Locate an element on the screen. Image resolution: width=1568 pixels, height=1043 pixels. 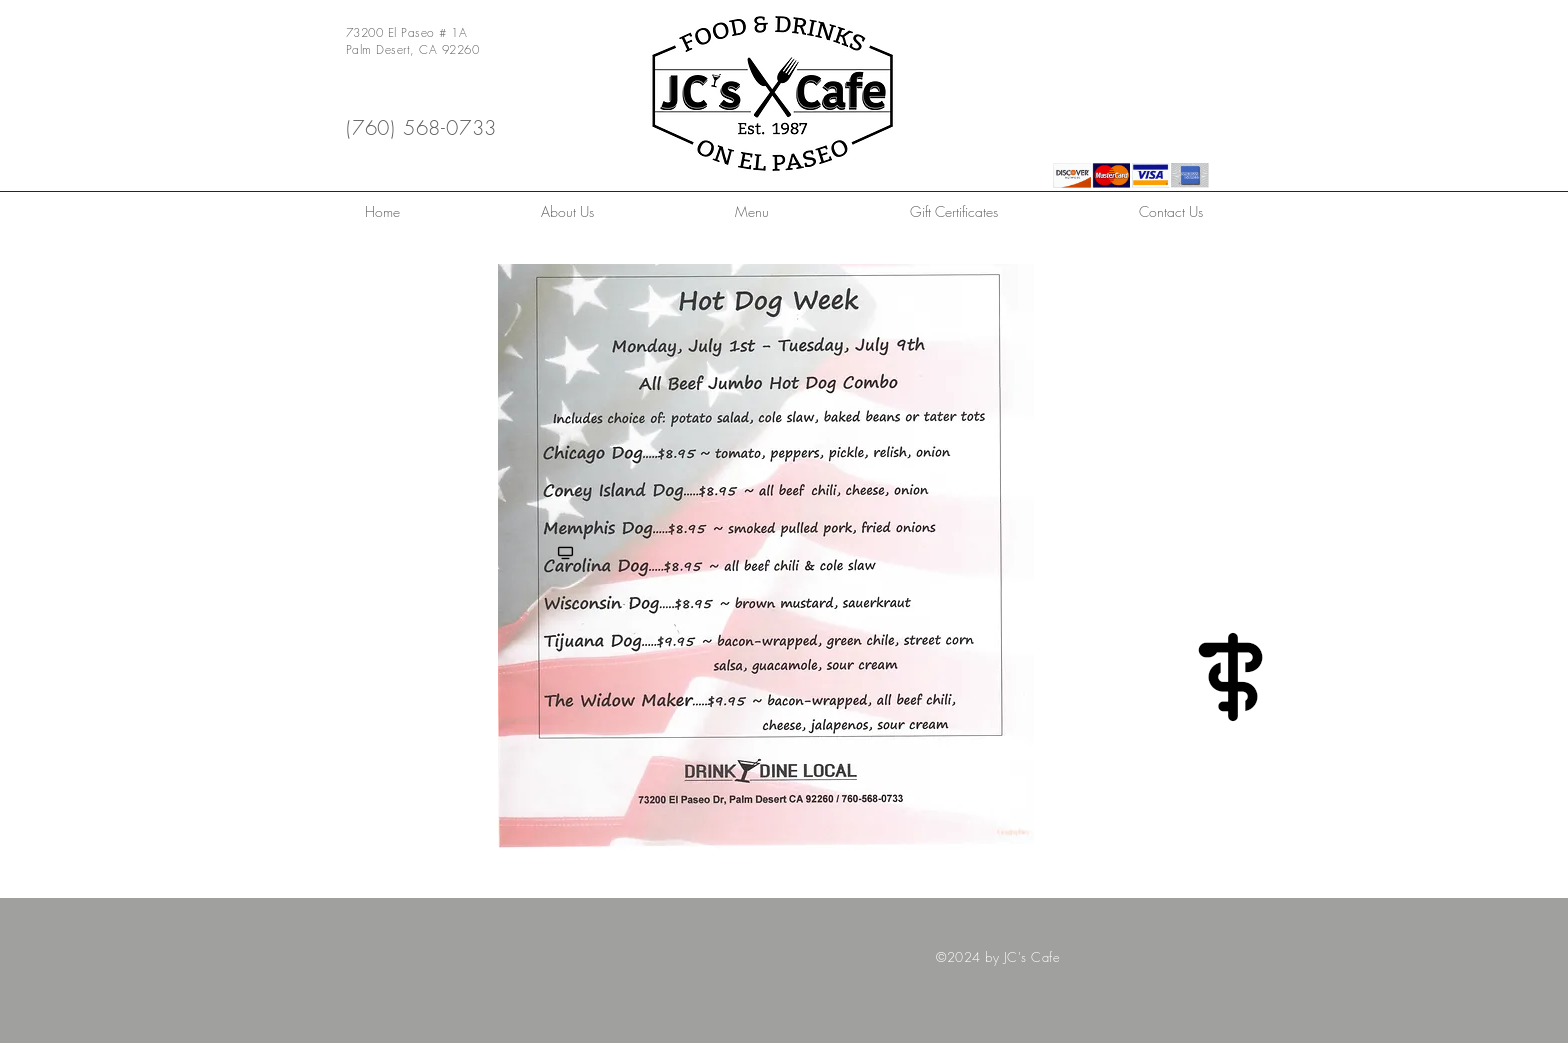
access medical or healthcare services is located at coordinates (1233, 677).